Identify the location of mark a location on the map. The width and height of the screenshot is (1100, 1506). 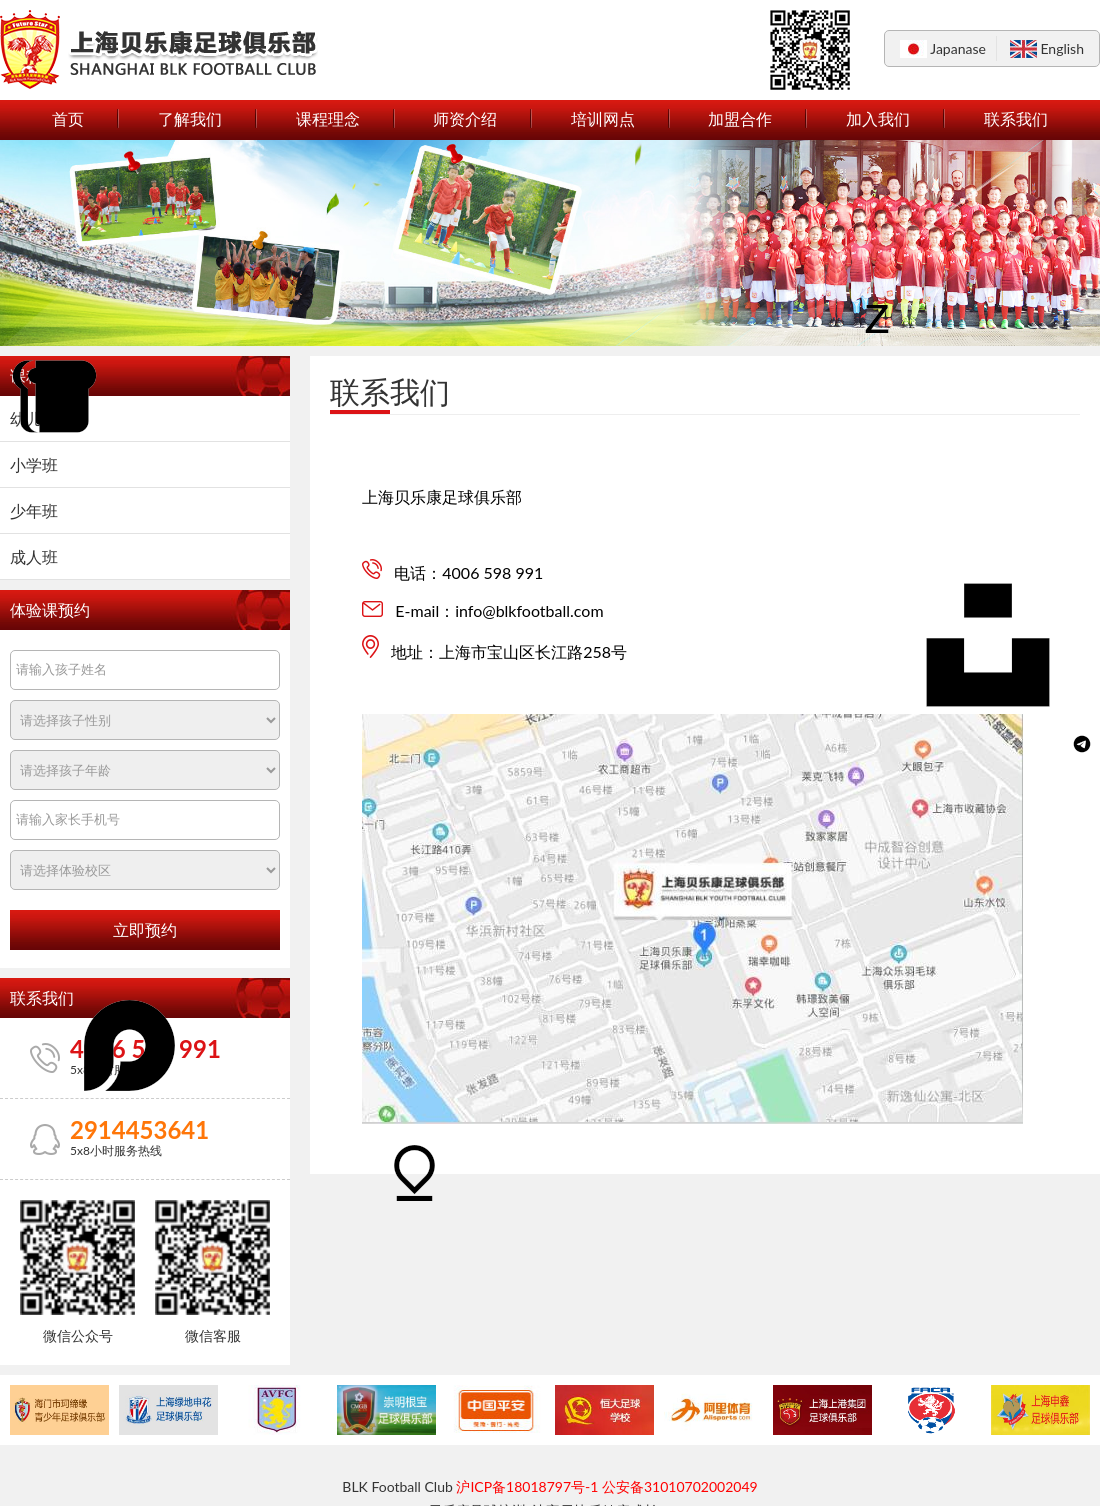
(414, 1170).